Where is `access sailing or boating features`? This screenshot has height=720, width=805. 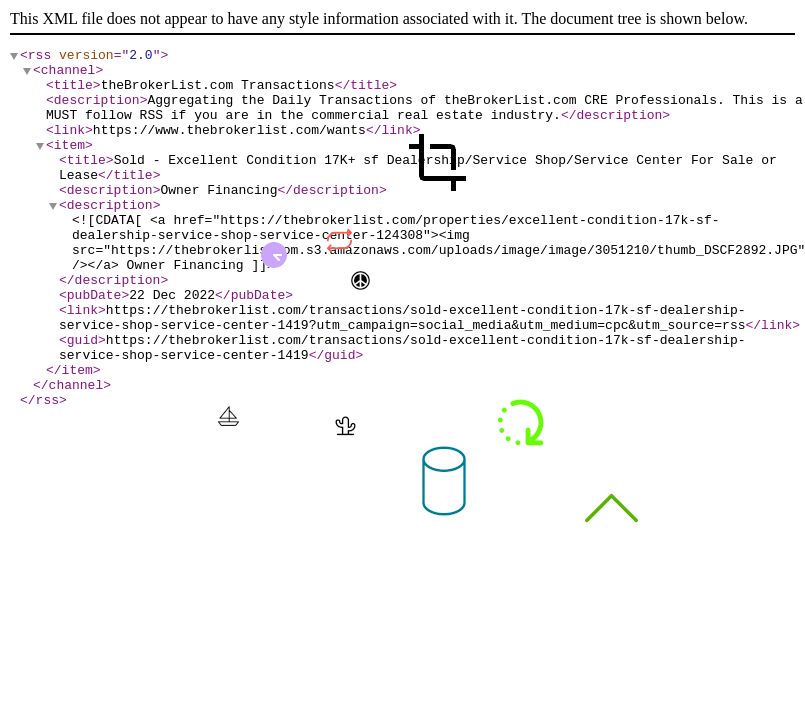
access sailing or boating features is located at coordinates (228, 417).